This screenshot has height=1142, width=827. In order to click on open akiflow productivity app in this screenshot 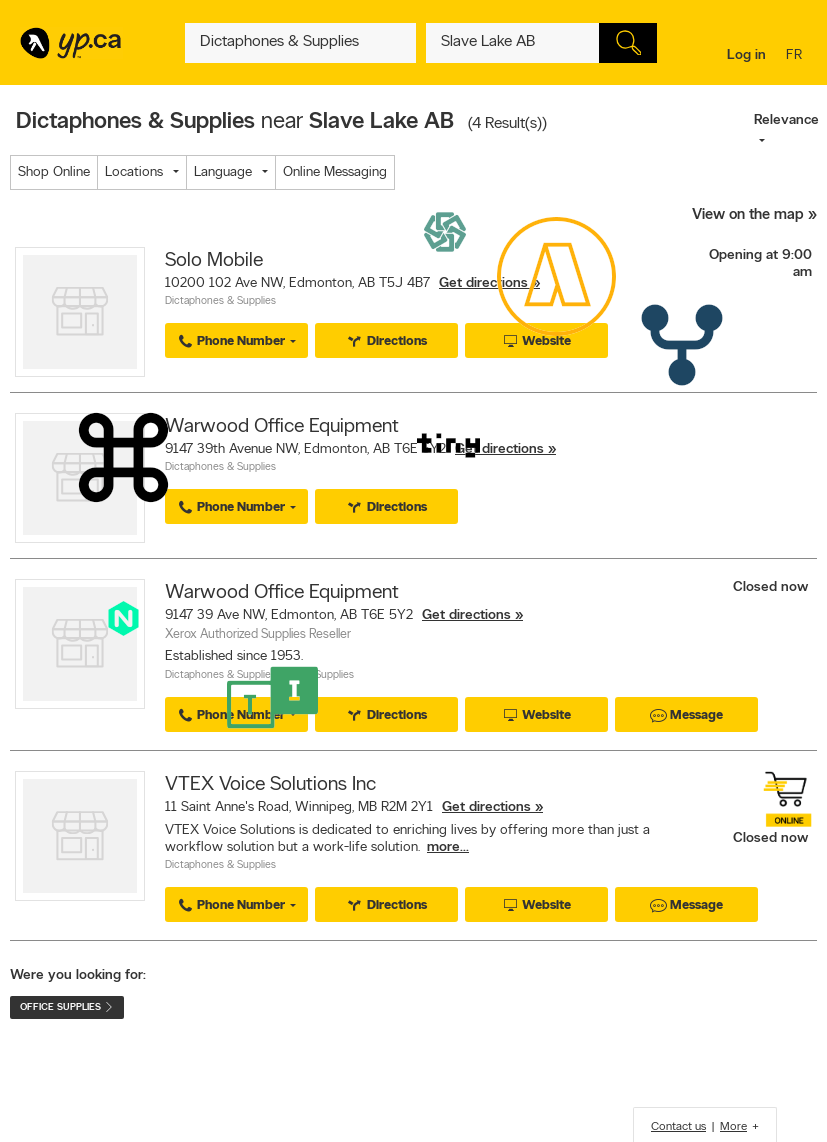, I will do `click(556, 276)`.